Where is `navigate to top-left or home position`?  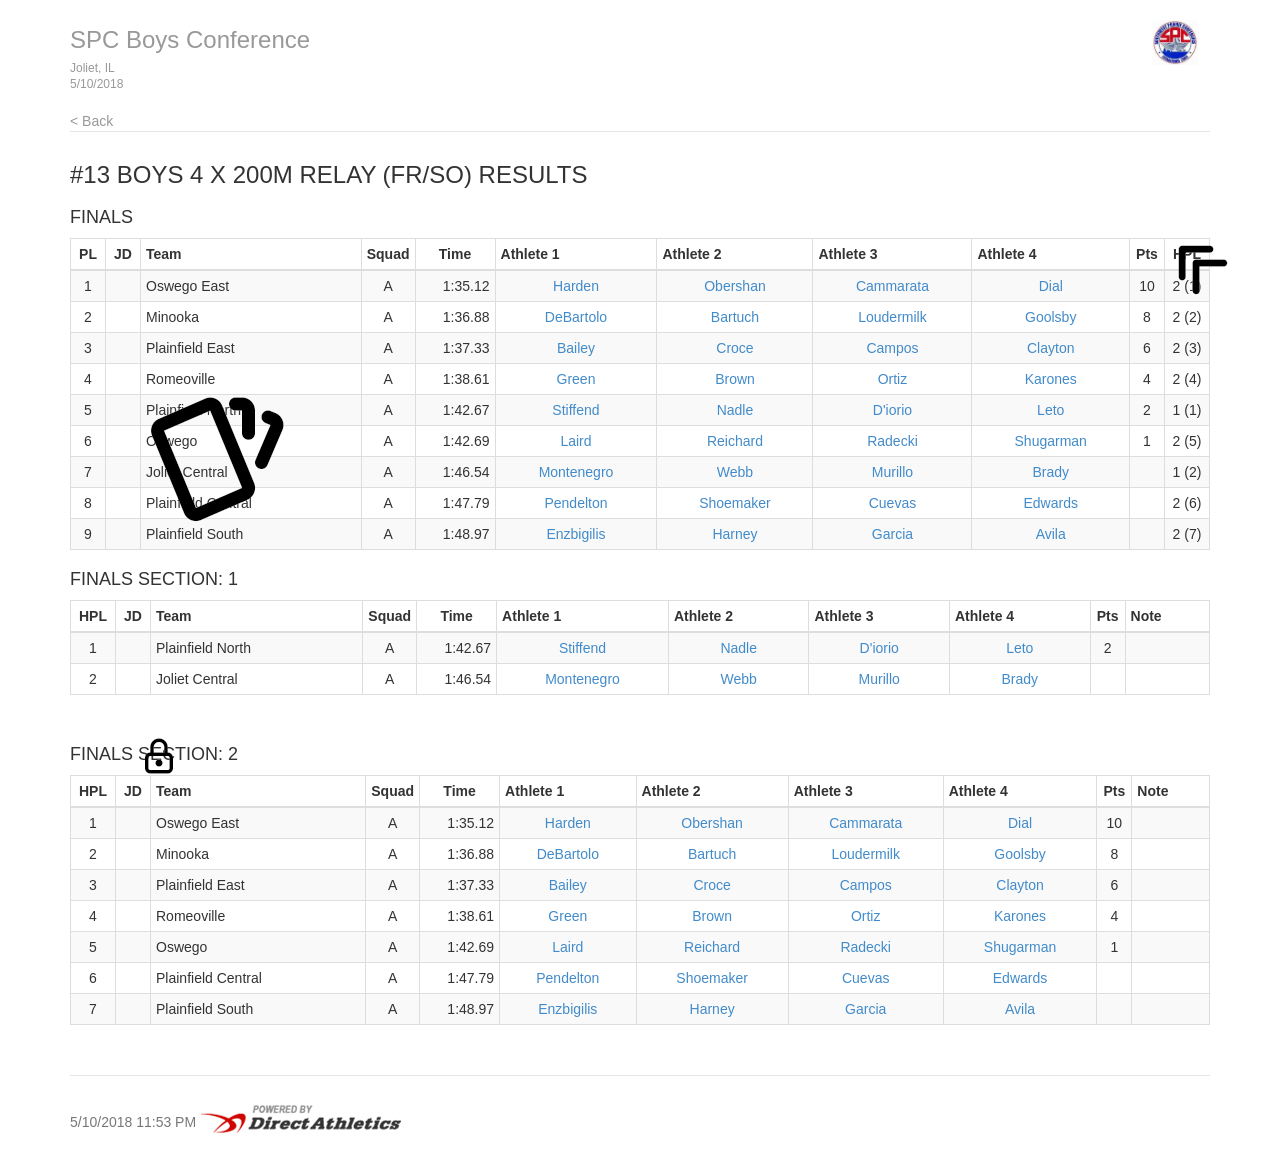
navigate to top-left or home position is located at coordinates (1199, 266).